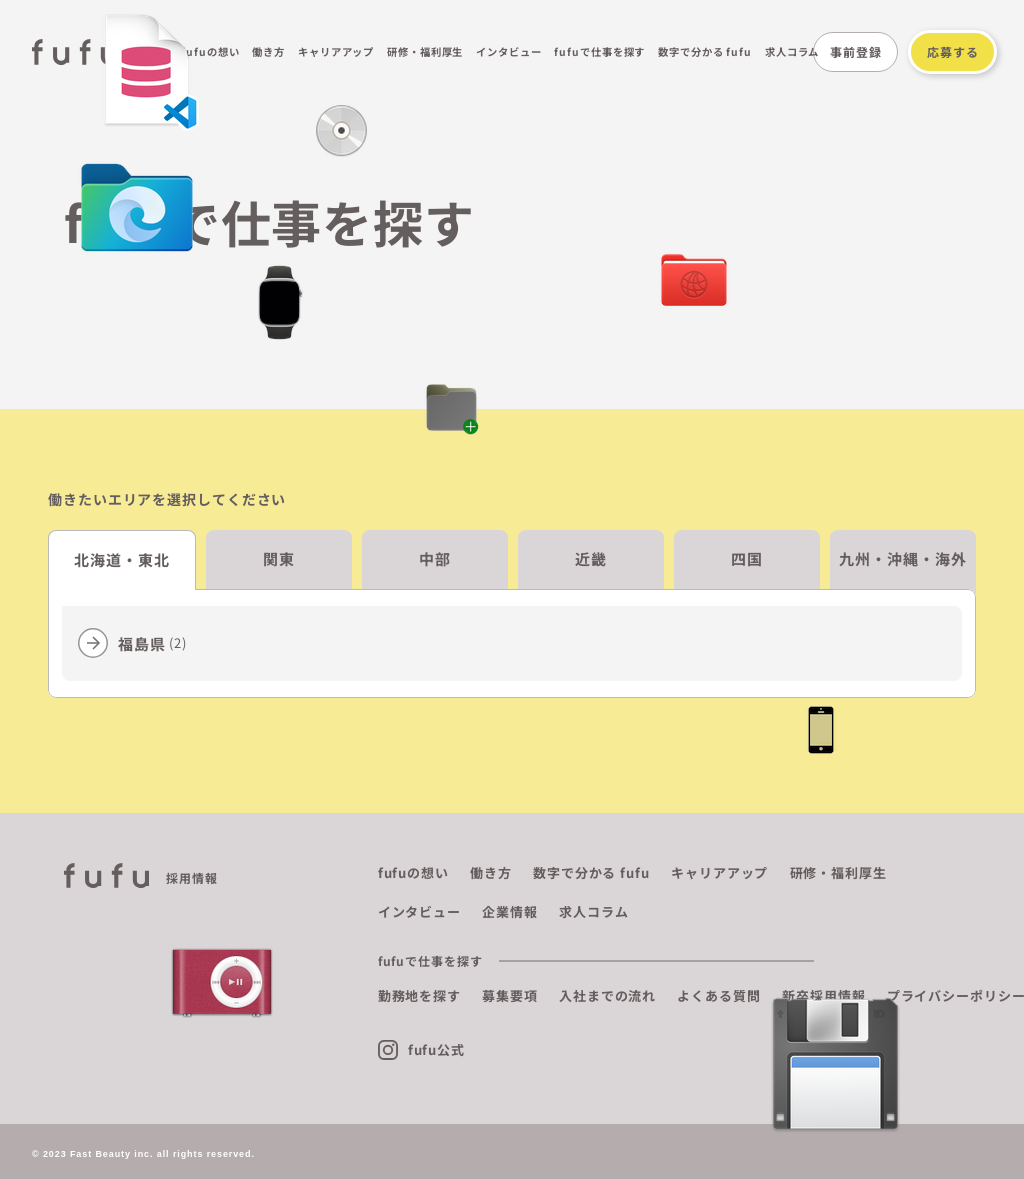 The image size is (1024, 1179). I want to click on open folder containing Microsoft Edge browser files, so click(136, 210).